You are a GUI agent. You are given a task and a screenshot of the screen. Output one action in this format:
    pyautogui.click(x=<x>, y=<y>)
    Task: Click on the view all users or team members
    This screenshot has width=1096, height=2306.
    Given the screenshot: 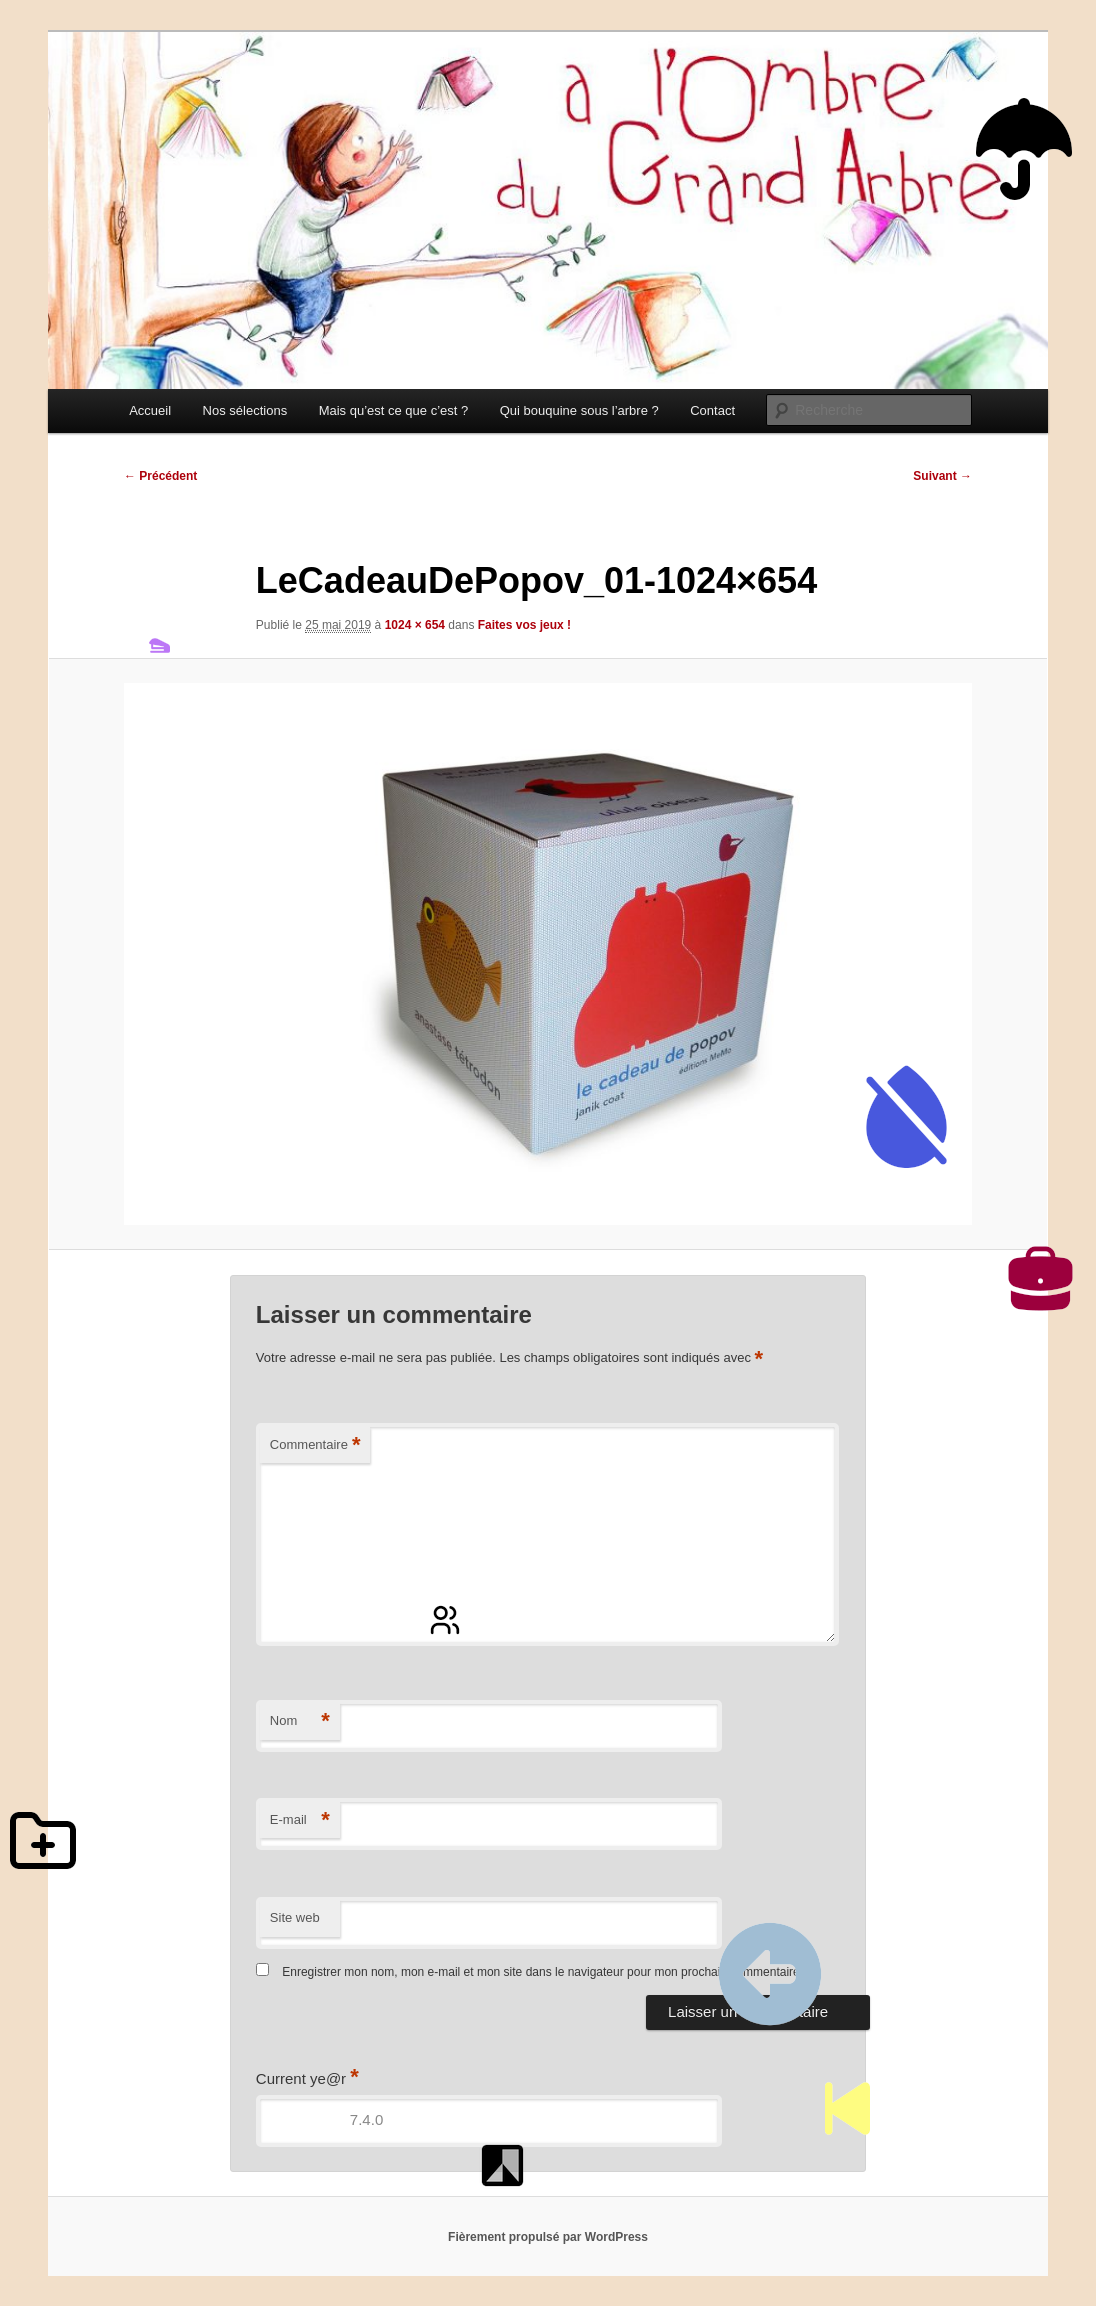 What is the action you would take?
    pyautogui.click(x=445, y=1620)
    